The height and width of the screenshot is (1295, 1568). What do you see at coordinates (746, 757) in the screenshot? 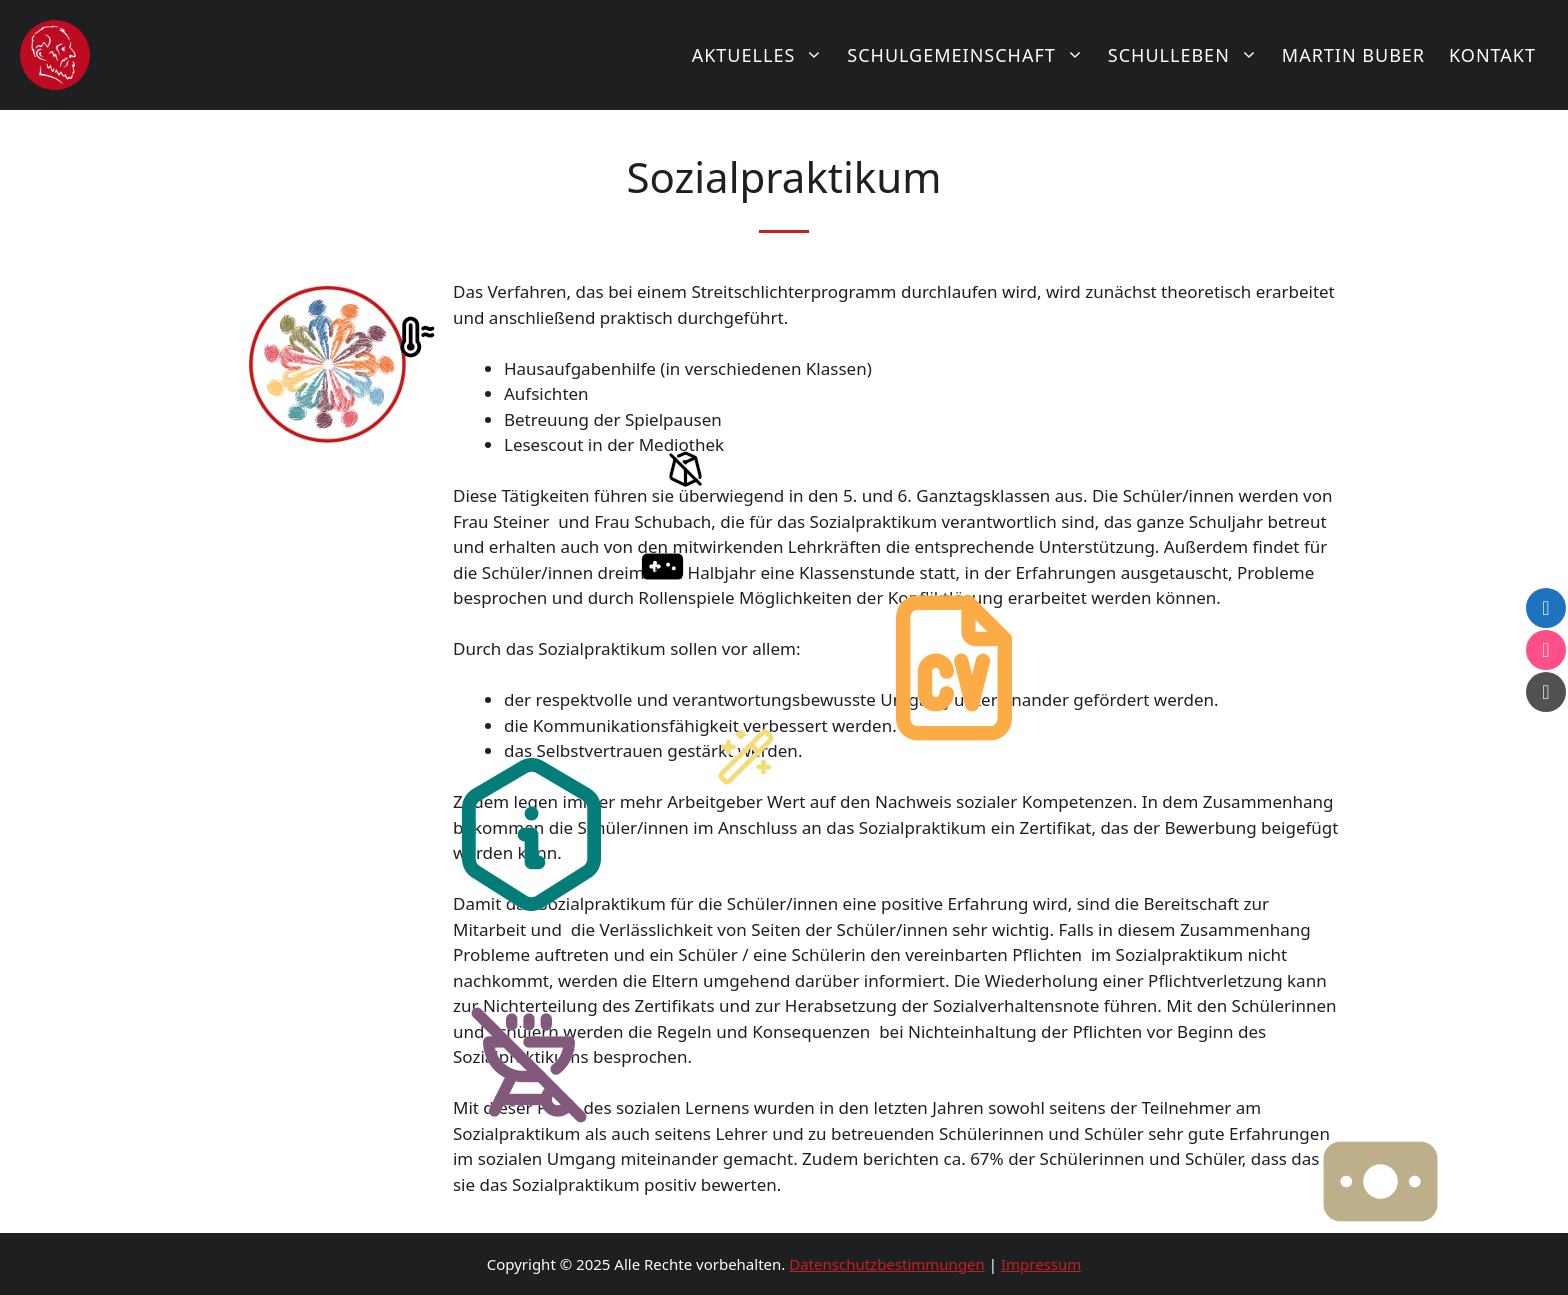
I see `apply magic or auto-enhance effects` at bounding box center [746, 757].